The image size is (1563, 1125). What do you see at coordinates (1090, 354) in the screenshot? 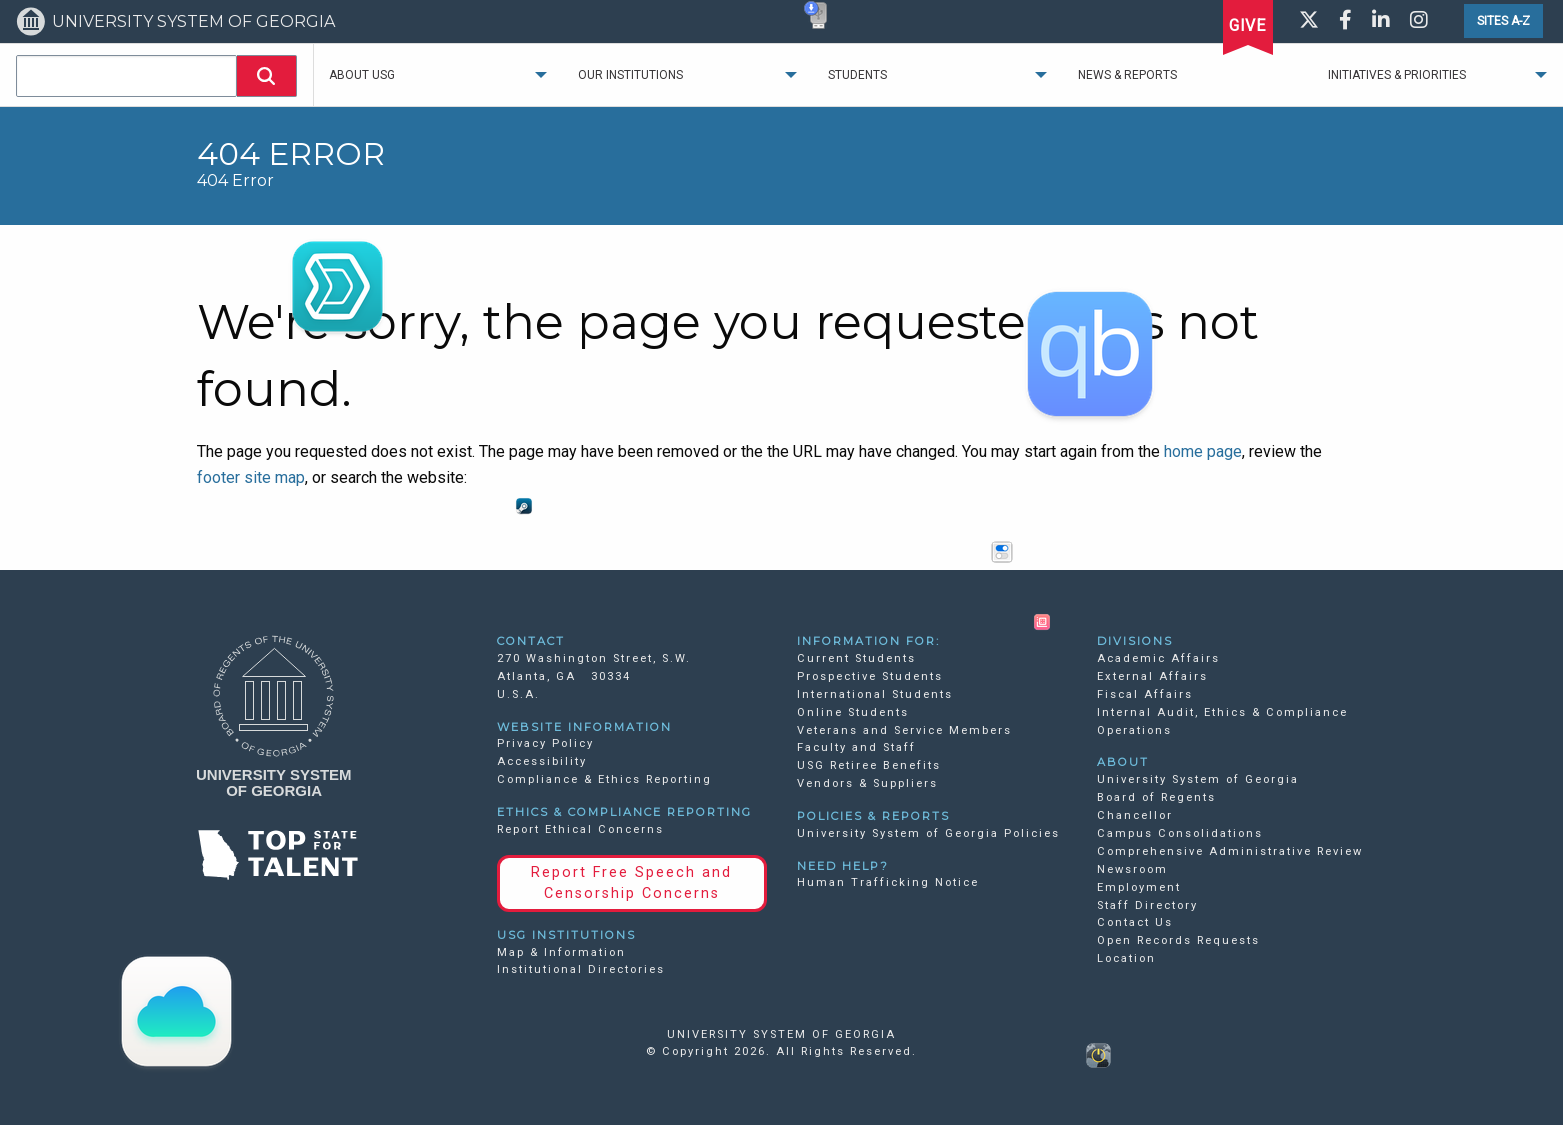
I see `open qbittorrent torrent client` at bounding box center [1090, 354].